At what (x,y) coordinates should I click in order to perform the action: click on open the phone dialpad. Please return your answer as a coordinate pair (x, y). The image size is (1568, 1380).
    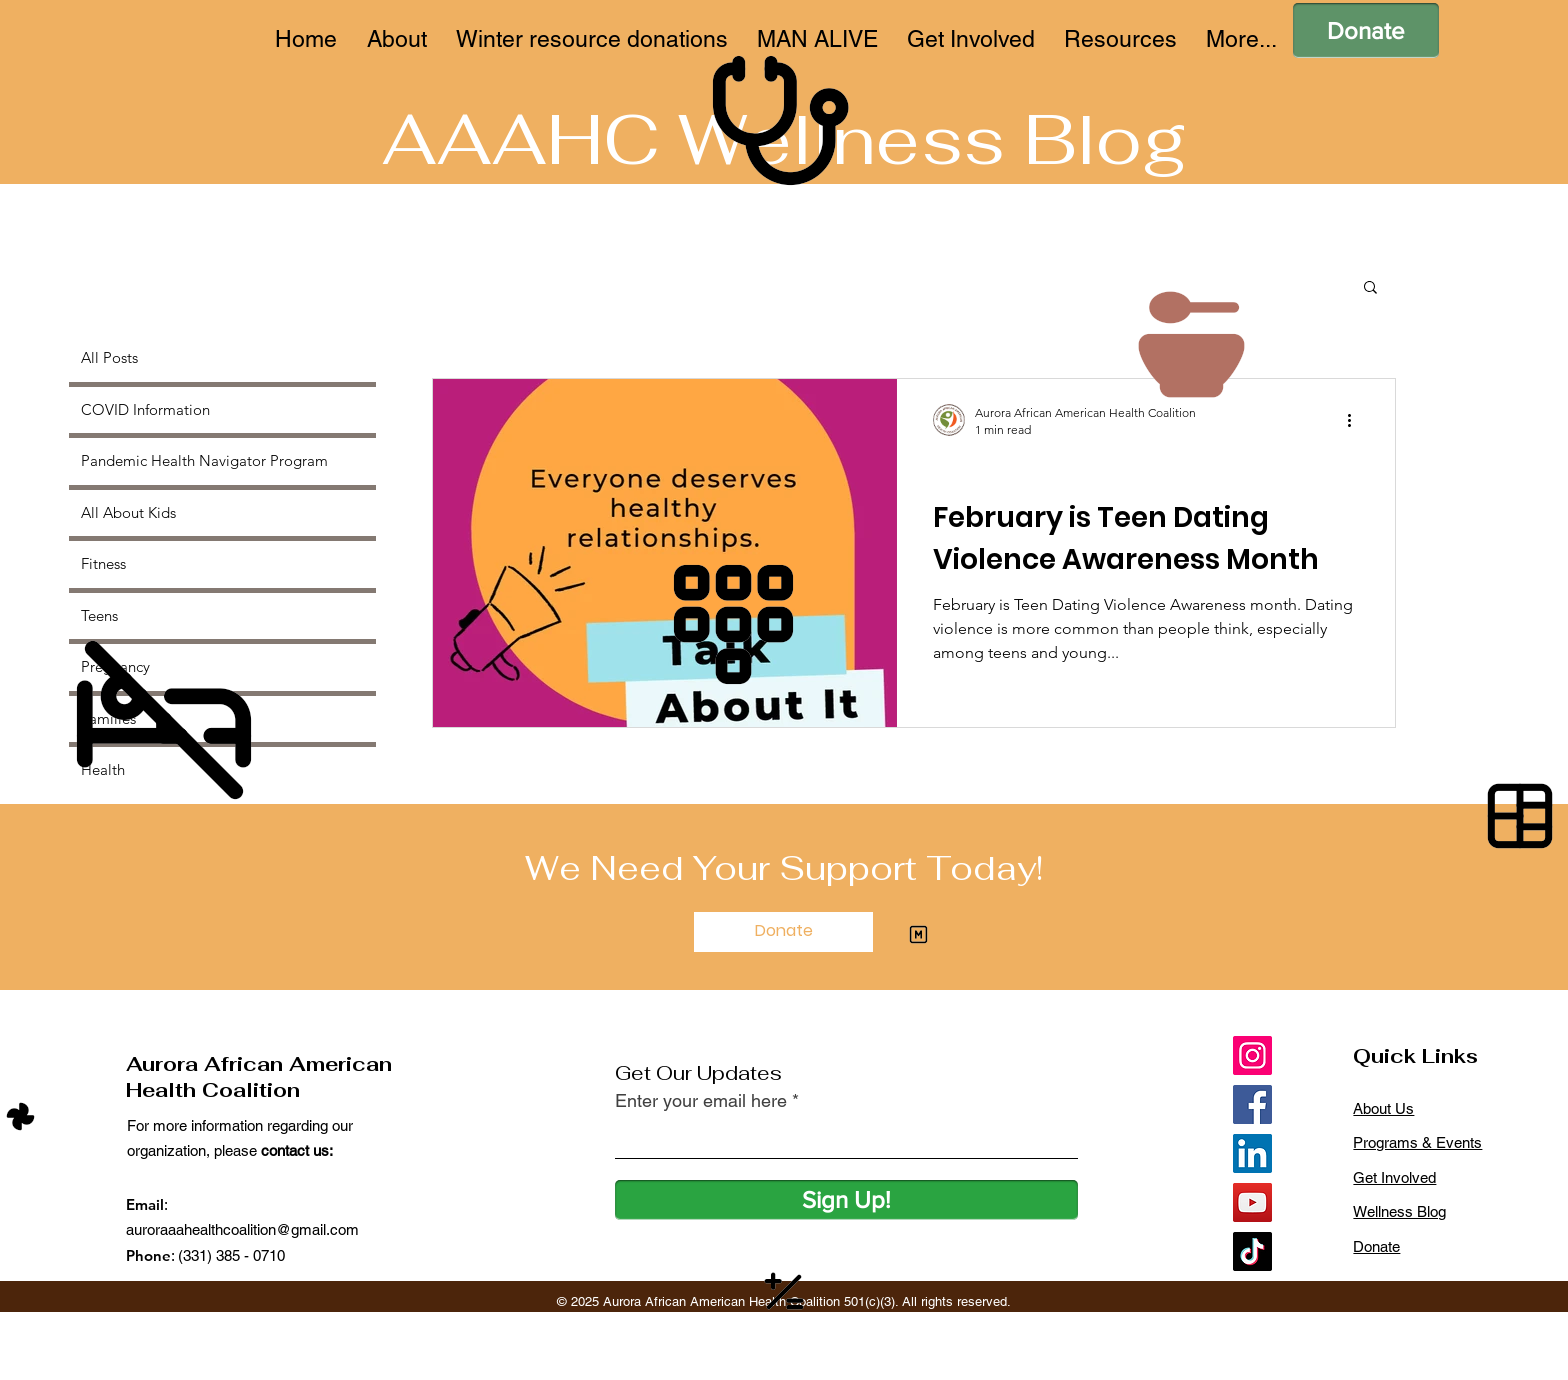
    Looking at the image, I should click on (733, 624).